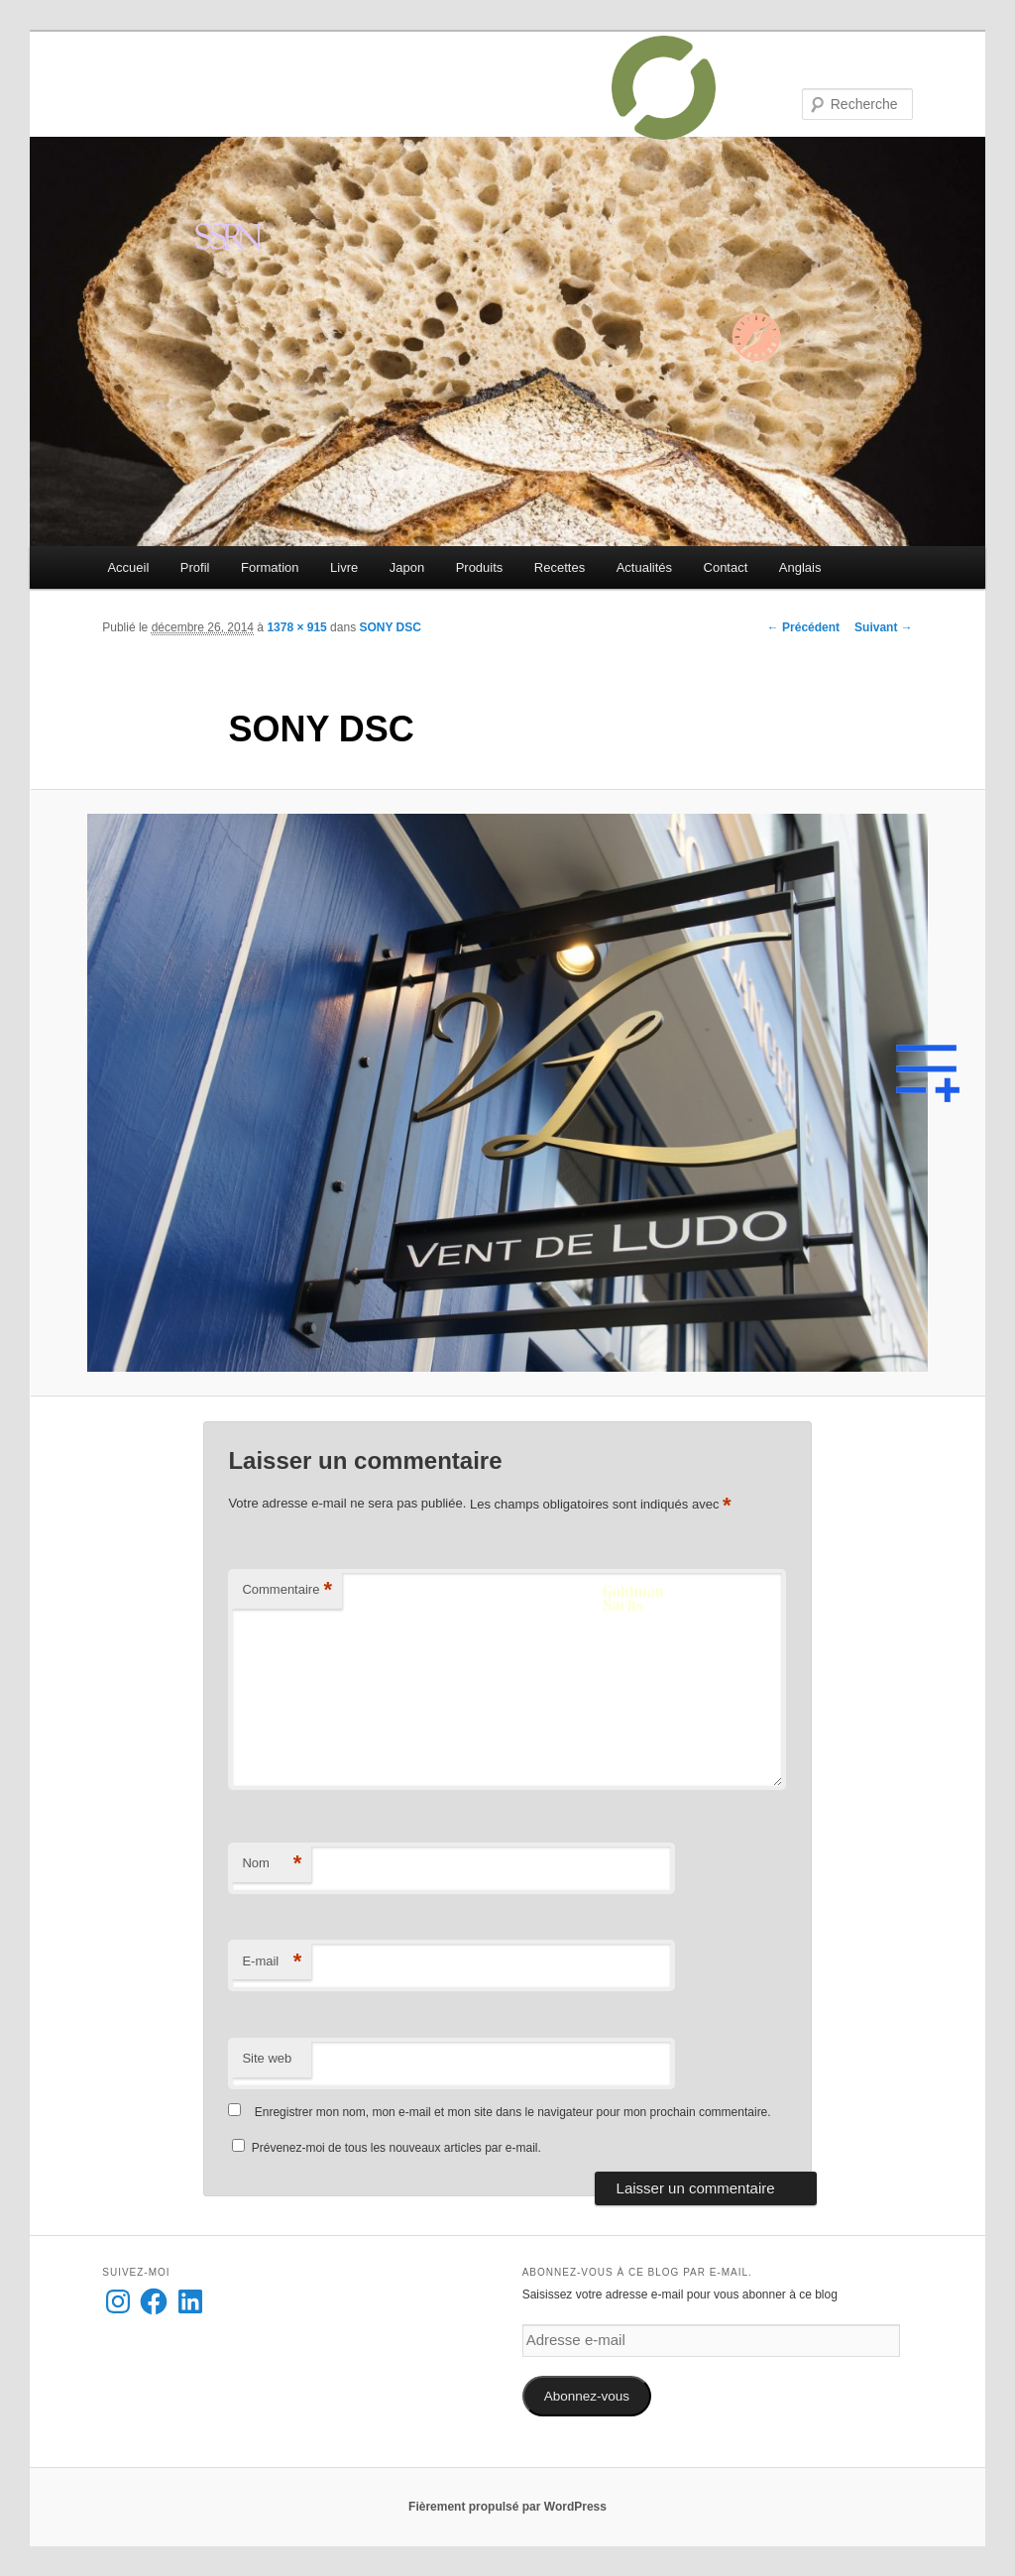 This screenshot has height=2576, width=1015. I want to click on add a new item to playlist, so click(926, 1068).